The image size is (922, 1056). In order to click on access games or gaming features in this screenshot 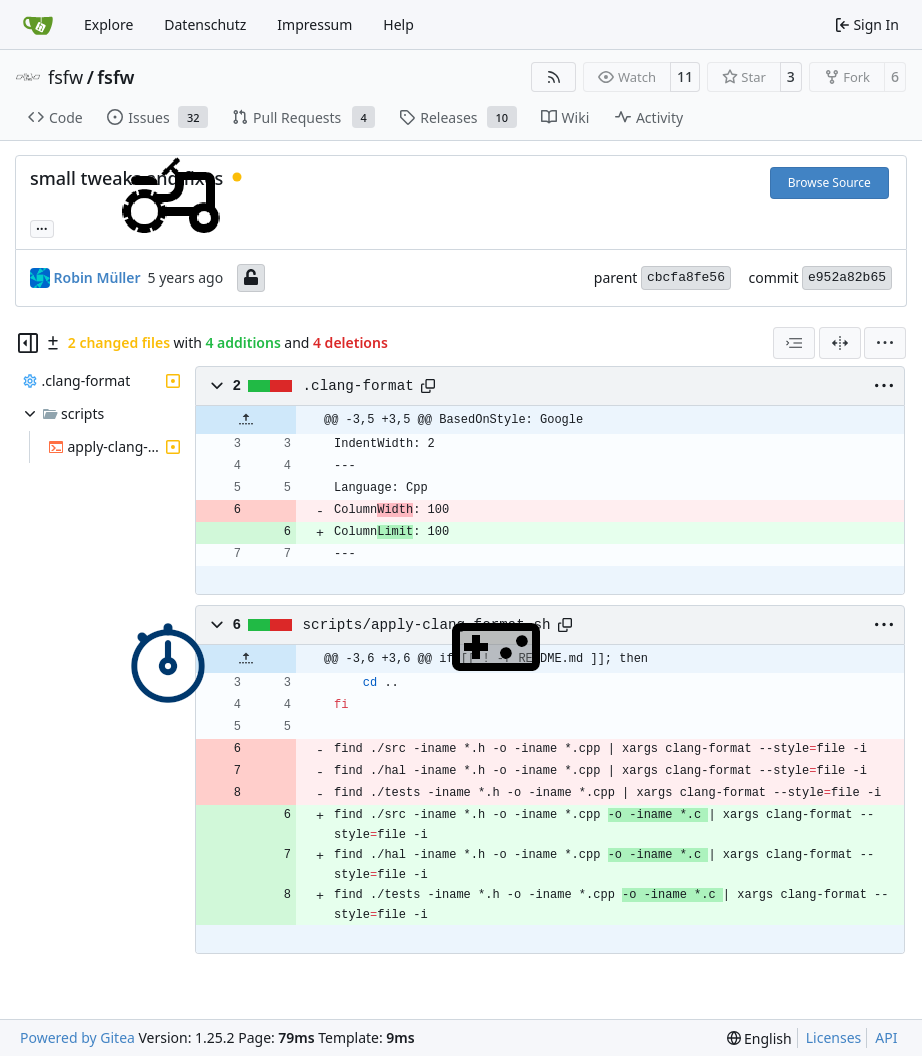, I will do `click(496, 647)`.